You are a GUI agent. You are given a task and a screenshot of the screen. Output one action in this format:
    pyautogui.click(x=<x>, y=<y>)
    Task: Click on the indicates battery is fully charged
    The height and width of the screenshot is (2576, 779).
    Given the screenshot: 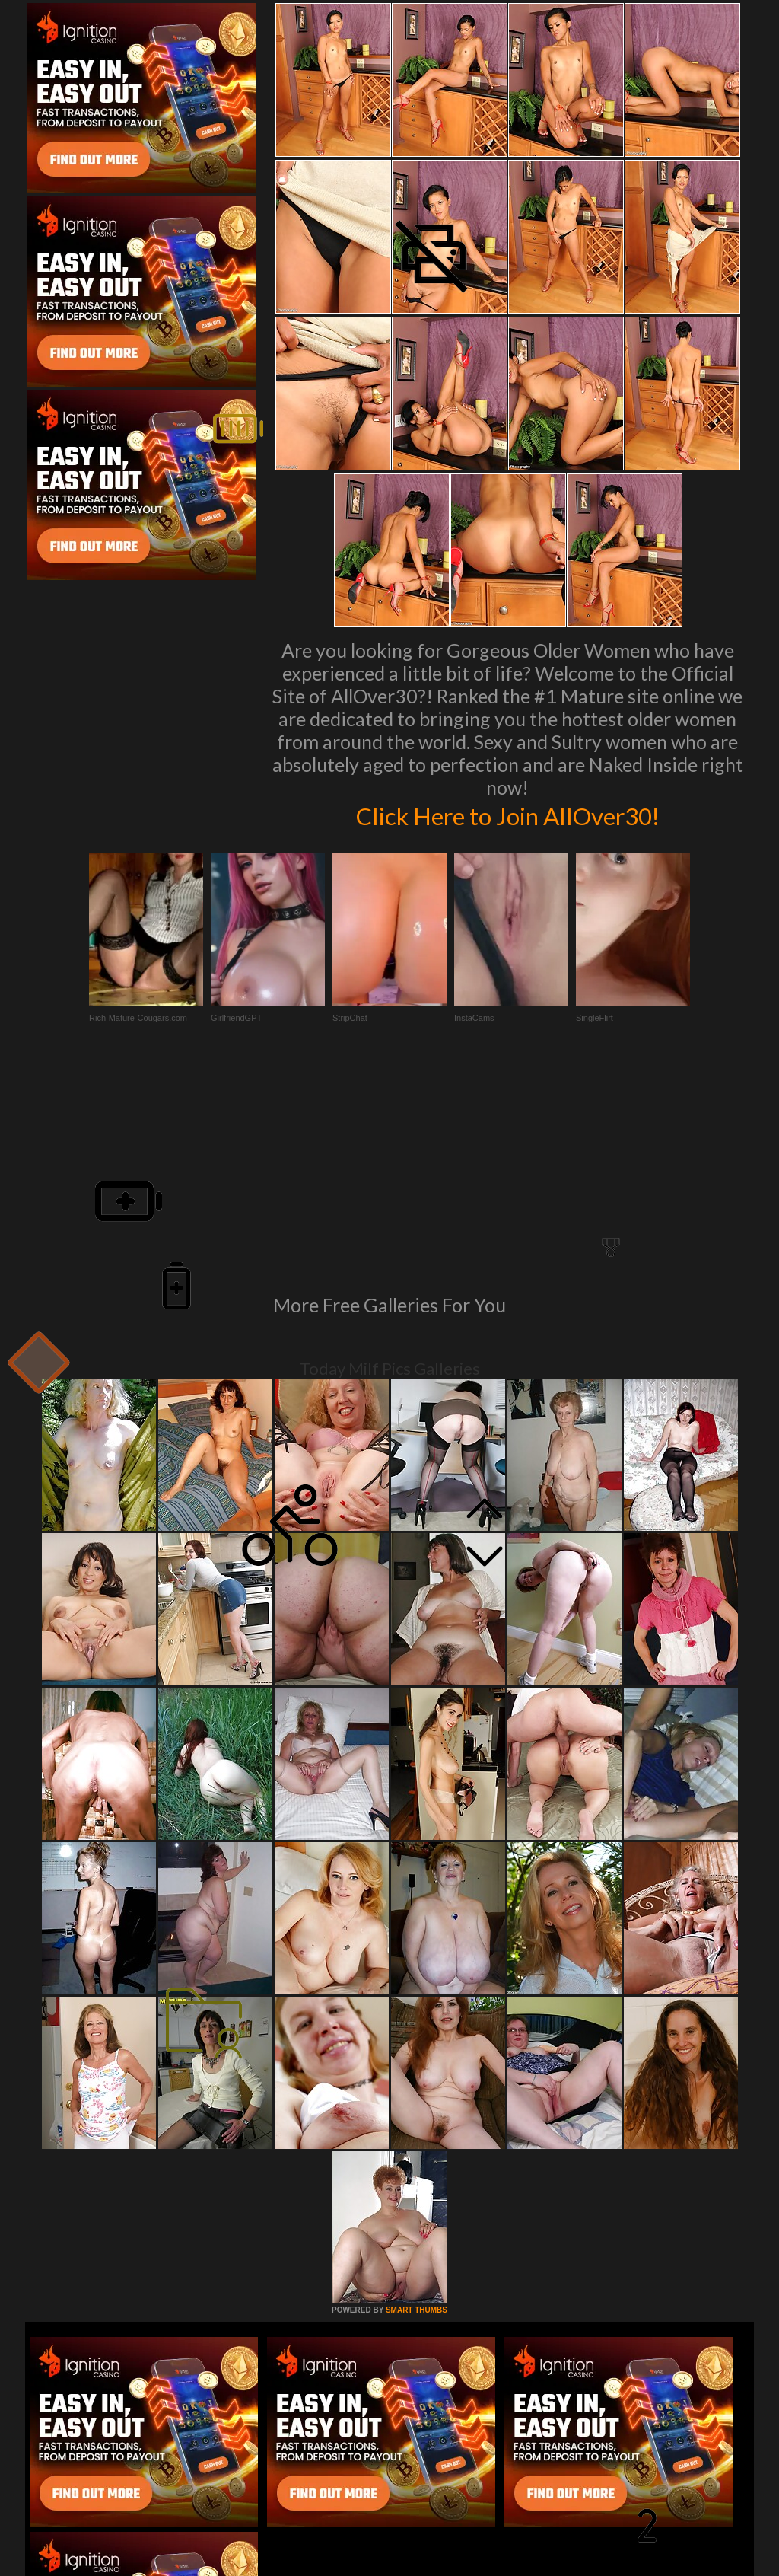 What is the action you would take?
    pyautogui.click(x=237, y=429)
    